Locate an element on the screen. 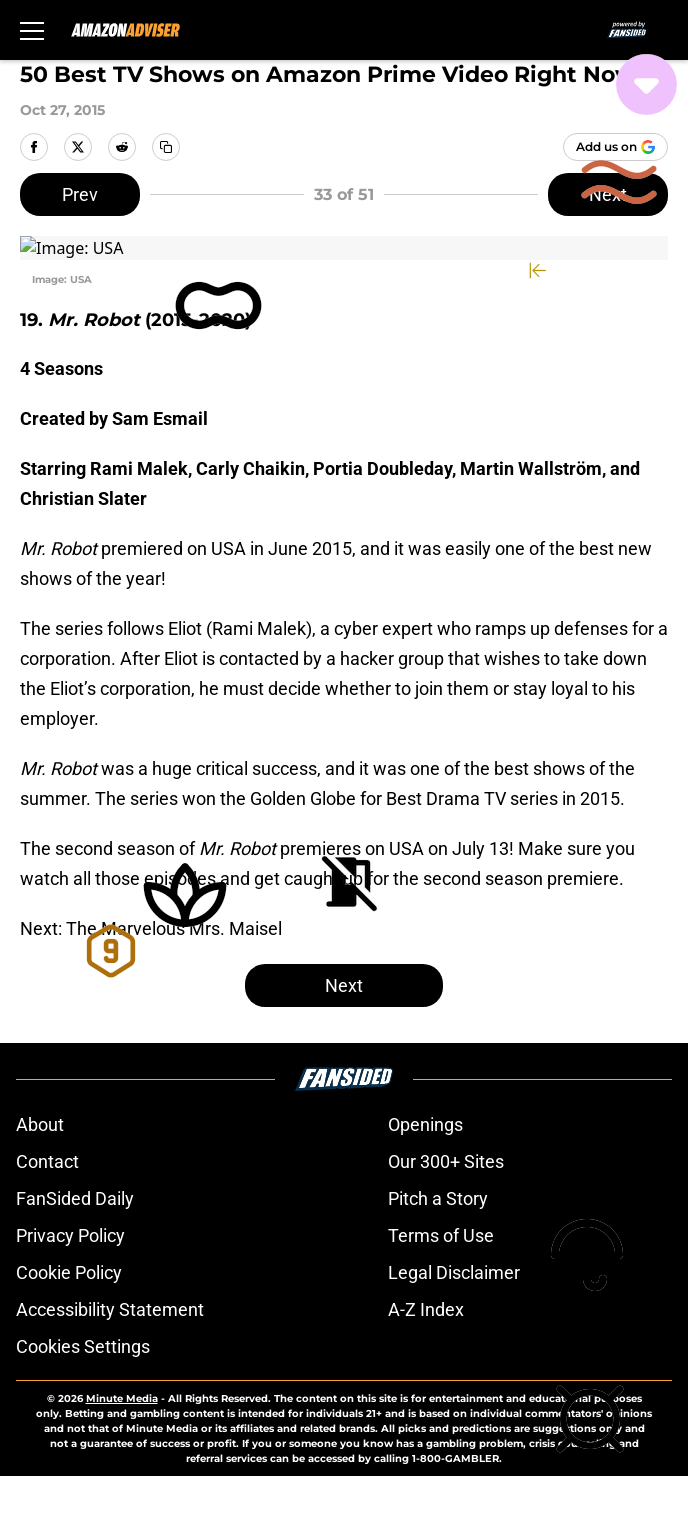  access plant care or gardening features is located at coordinates (185, 897).